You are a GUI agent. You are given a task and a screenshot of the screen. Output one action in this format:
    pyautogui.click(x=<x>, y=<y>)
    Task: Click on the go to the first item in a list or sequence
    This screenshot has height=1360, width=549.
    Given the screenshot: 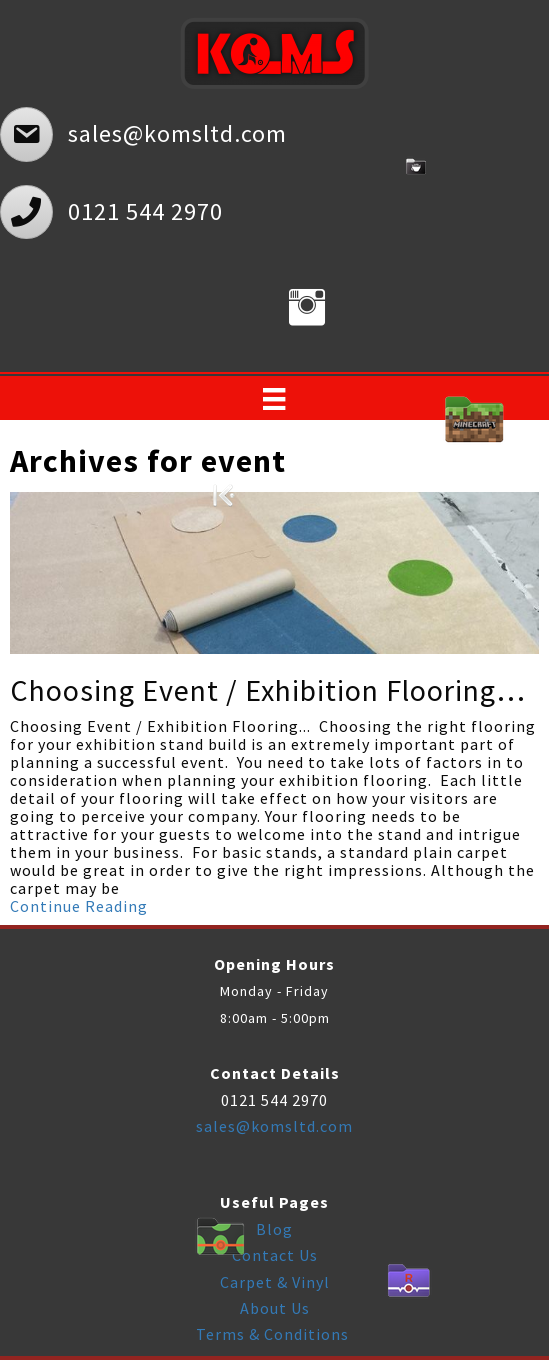 What is the action you would take?
    pyautogui.click(x=223, y=495)
    